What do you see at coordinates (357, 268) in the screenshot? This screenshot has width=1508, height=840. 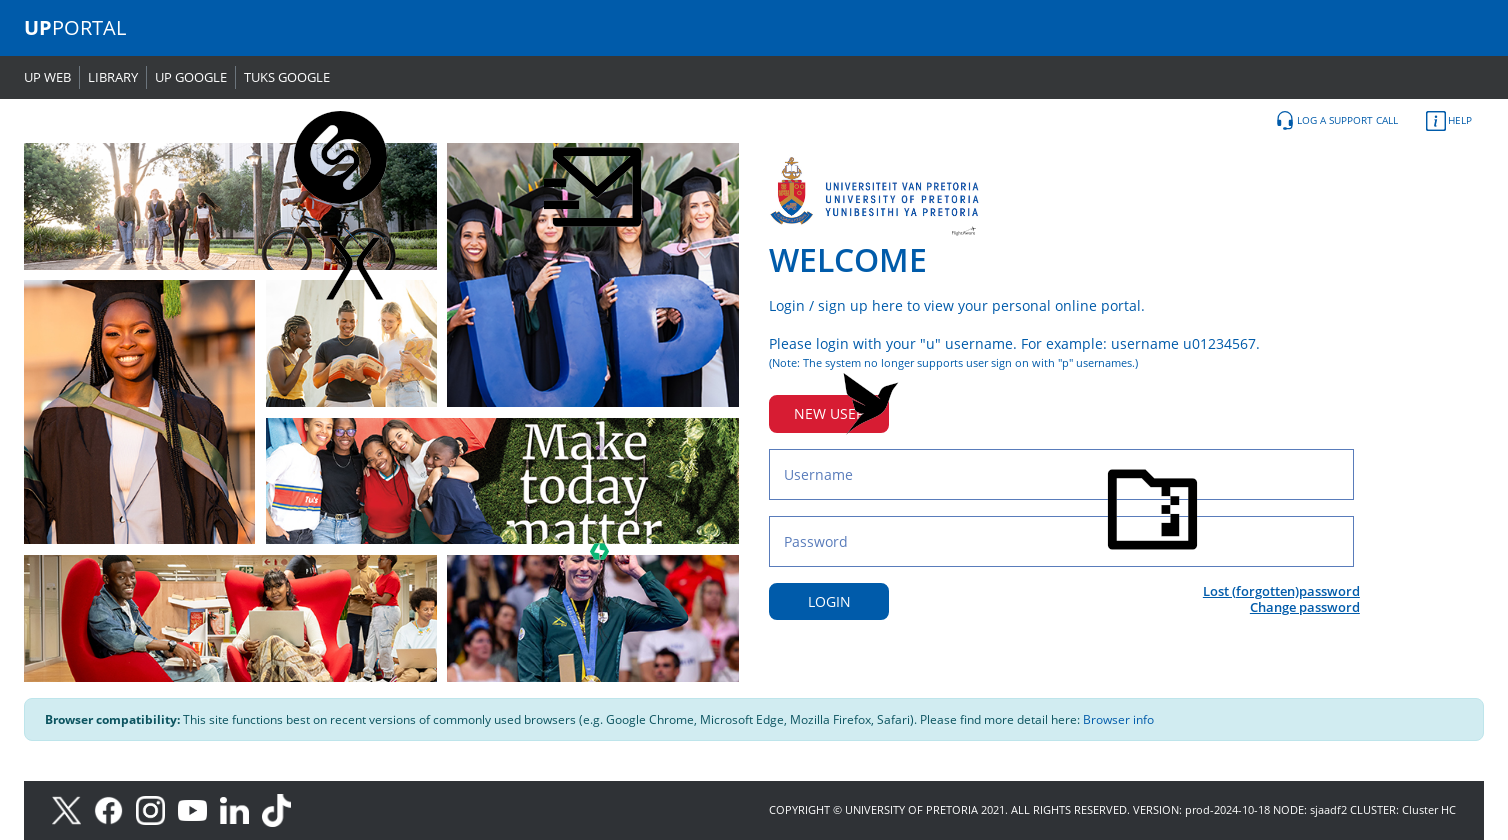 I see `chemex brand logo` at bounding box center [357, 268].